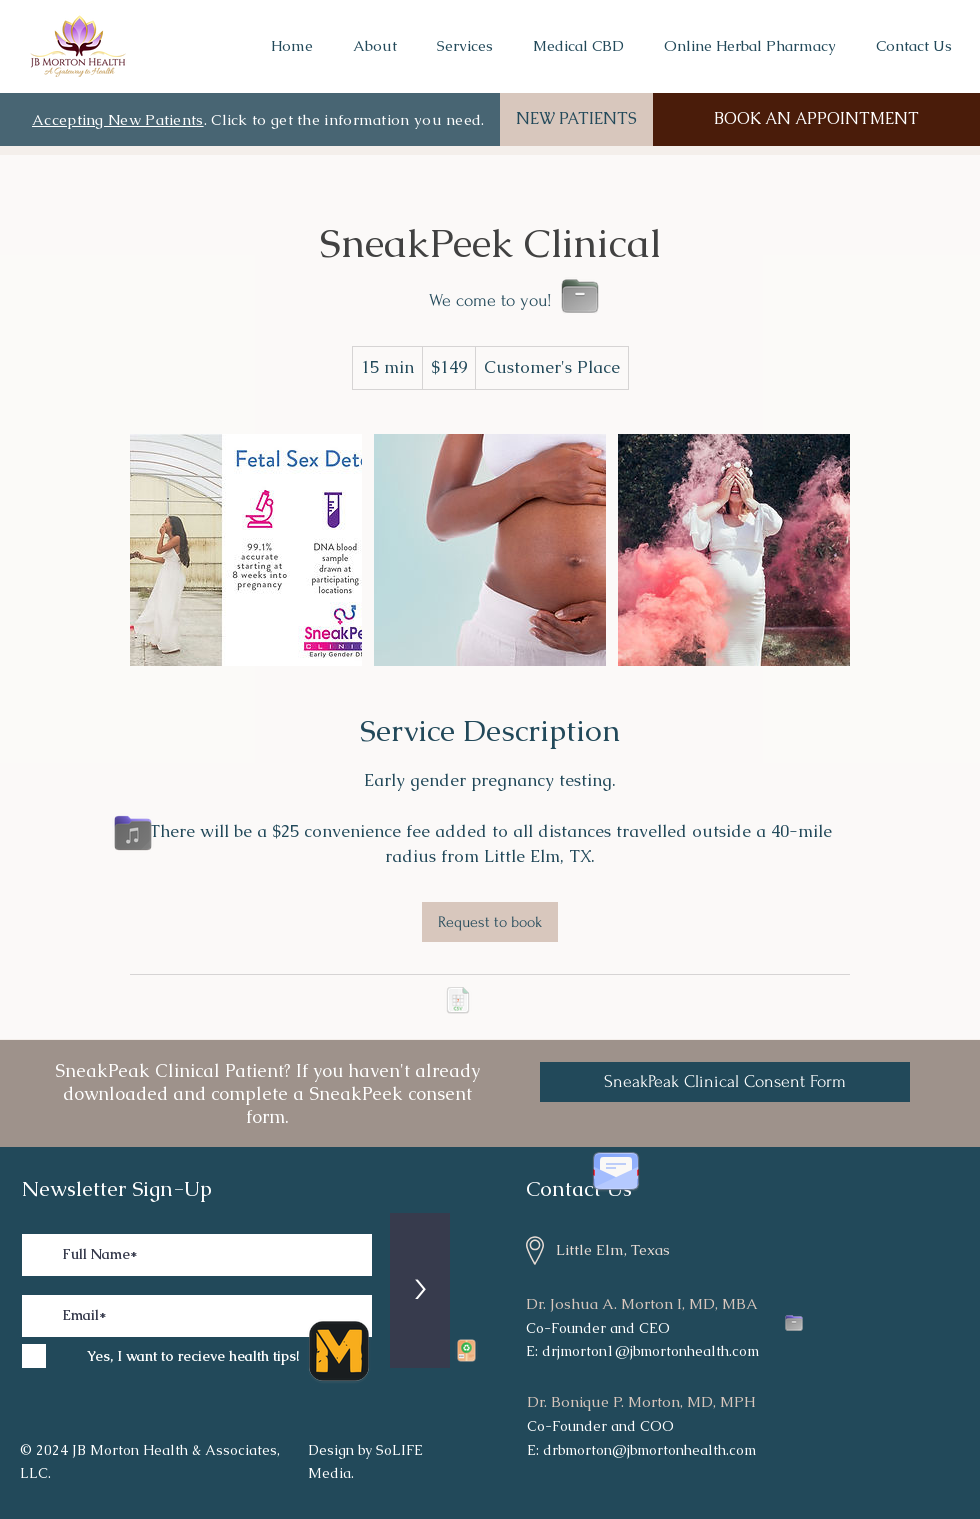 This screenshot has height=1519, width=980. I want to click on launch Metro: Last Light game, so click(339, 1351).